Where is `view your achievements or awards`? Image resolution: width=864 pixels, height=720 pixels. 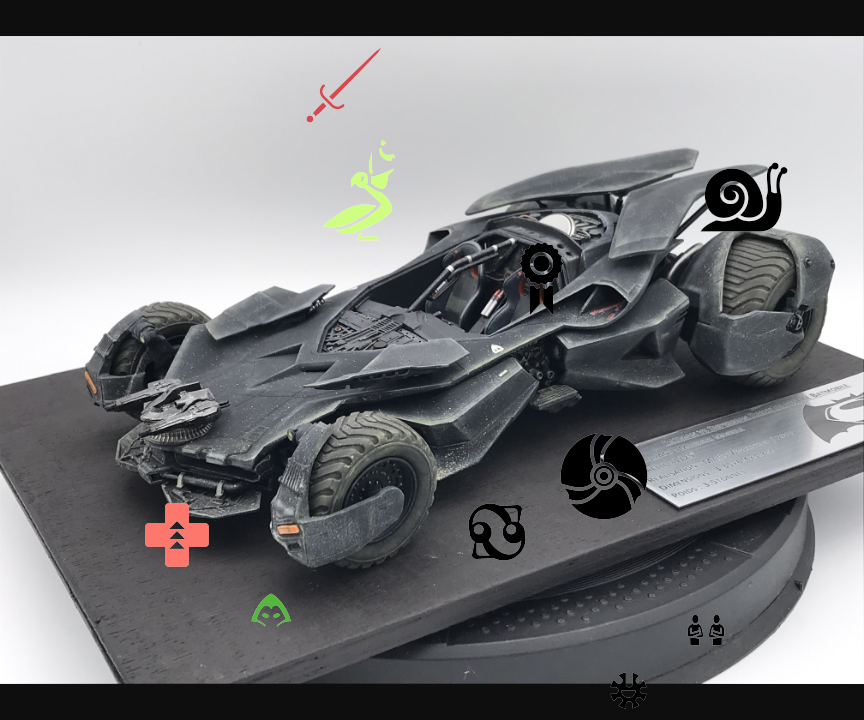
view your achievements or awards is located at coordinates (541, 278).